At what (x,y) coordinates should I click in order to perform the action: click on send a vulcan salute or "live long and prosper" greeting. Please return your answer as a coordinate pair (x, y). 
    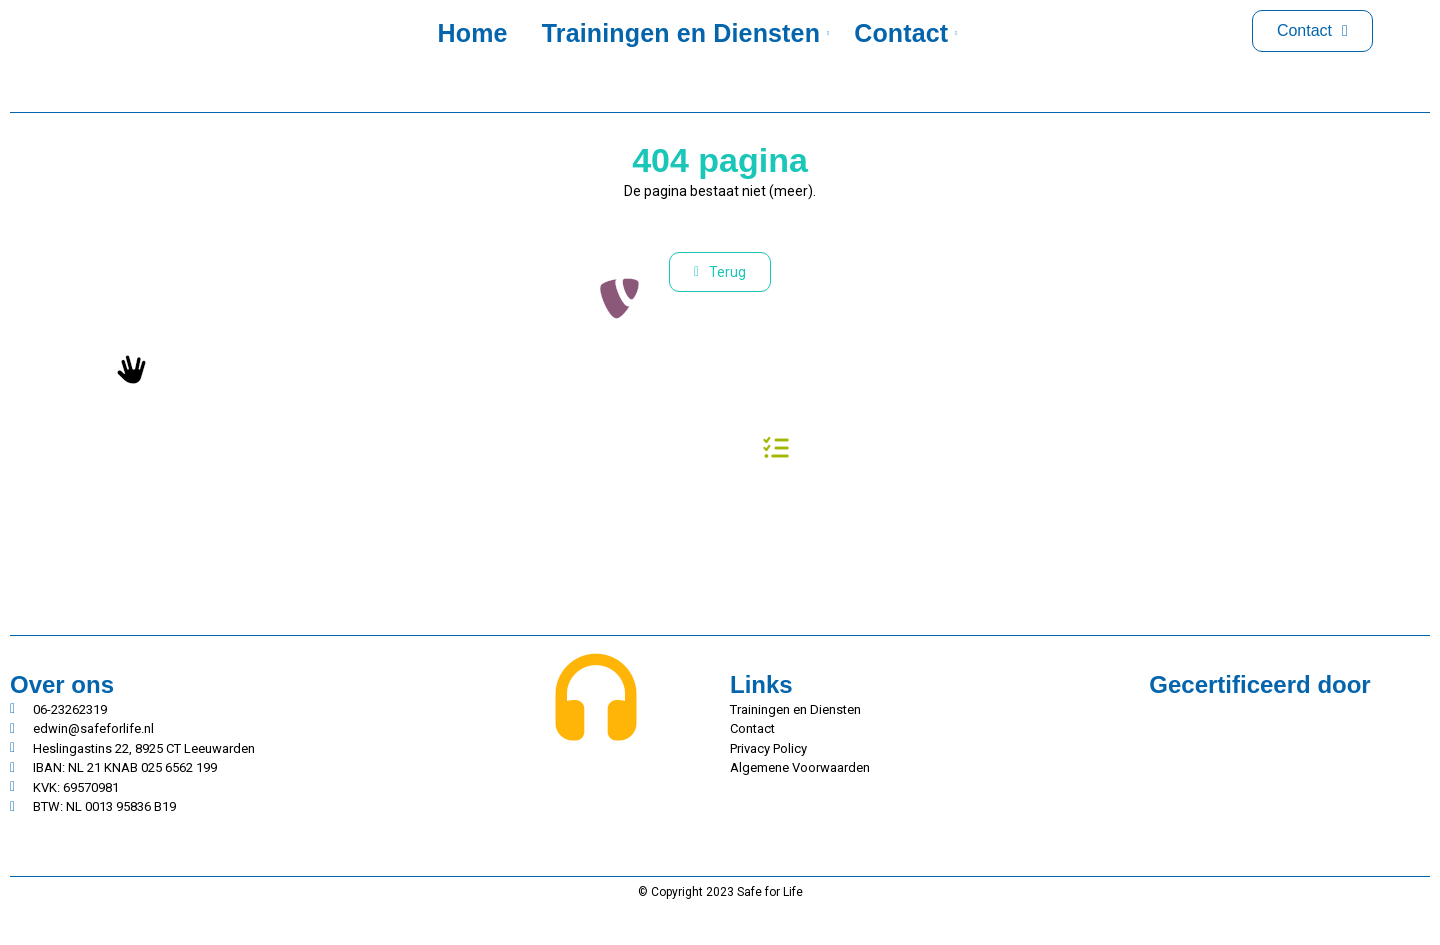
    Looking at the image, I should click on (131, 369).